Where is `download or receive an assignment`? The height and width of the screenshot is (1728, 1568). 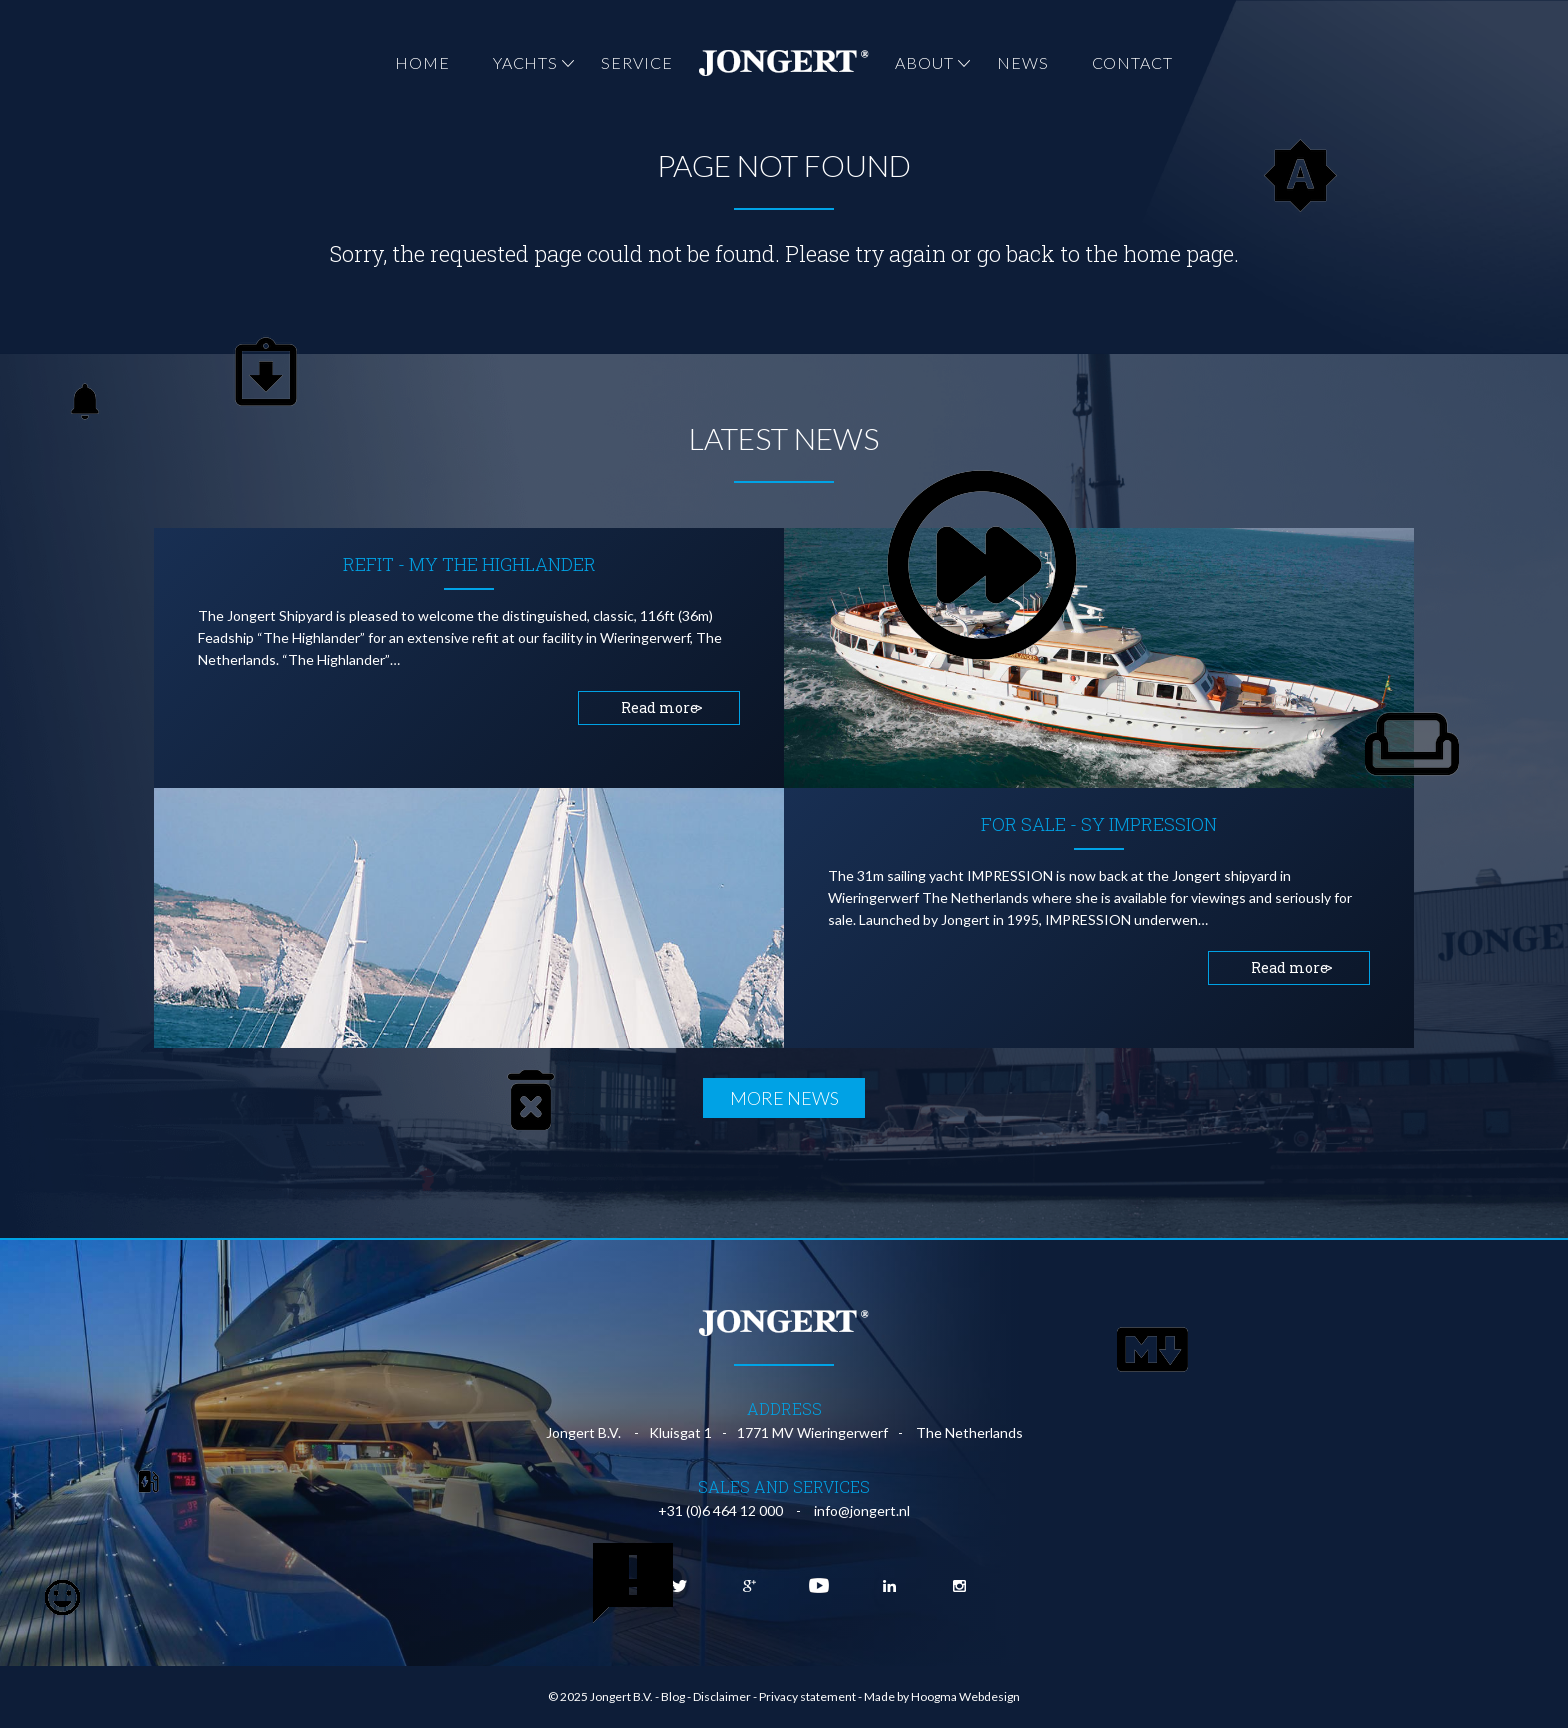
download or receive an assignment is located at coordinates (266, 375).